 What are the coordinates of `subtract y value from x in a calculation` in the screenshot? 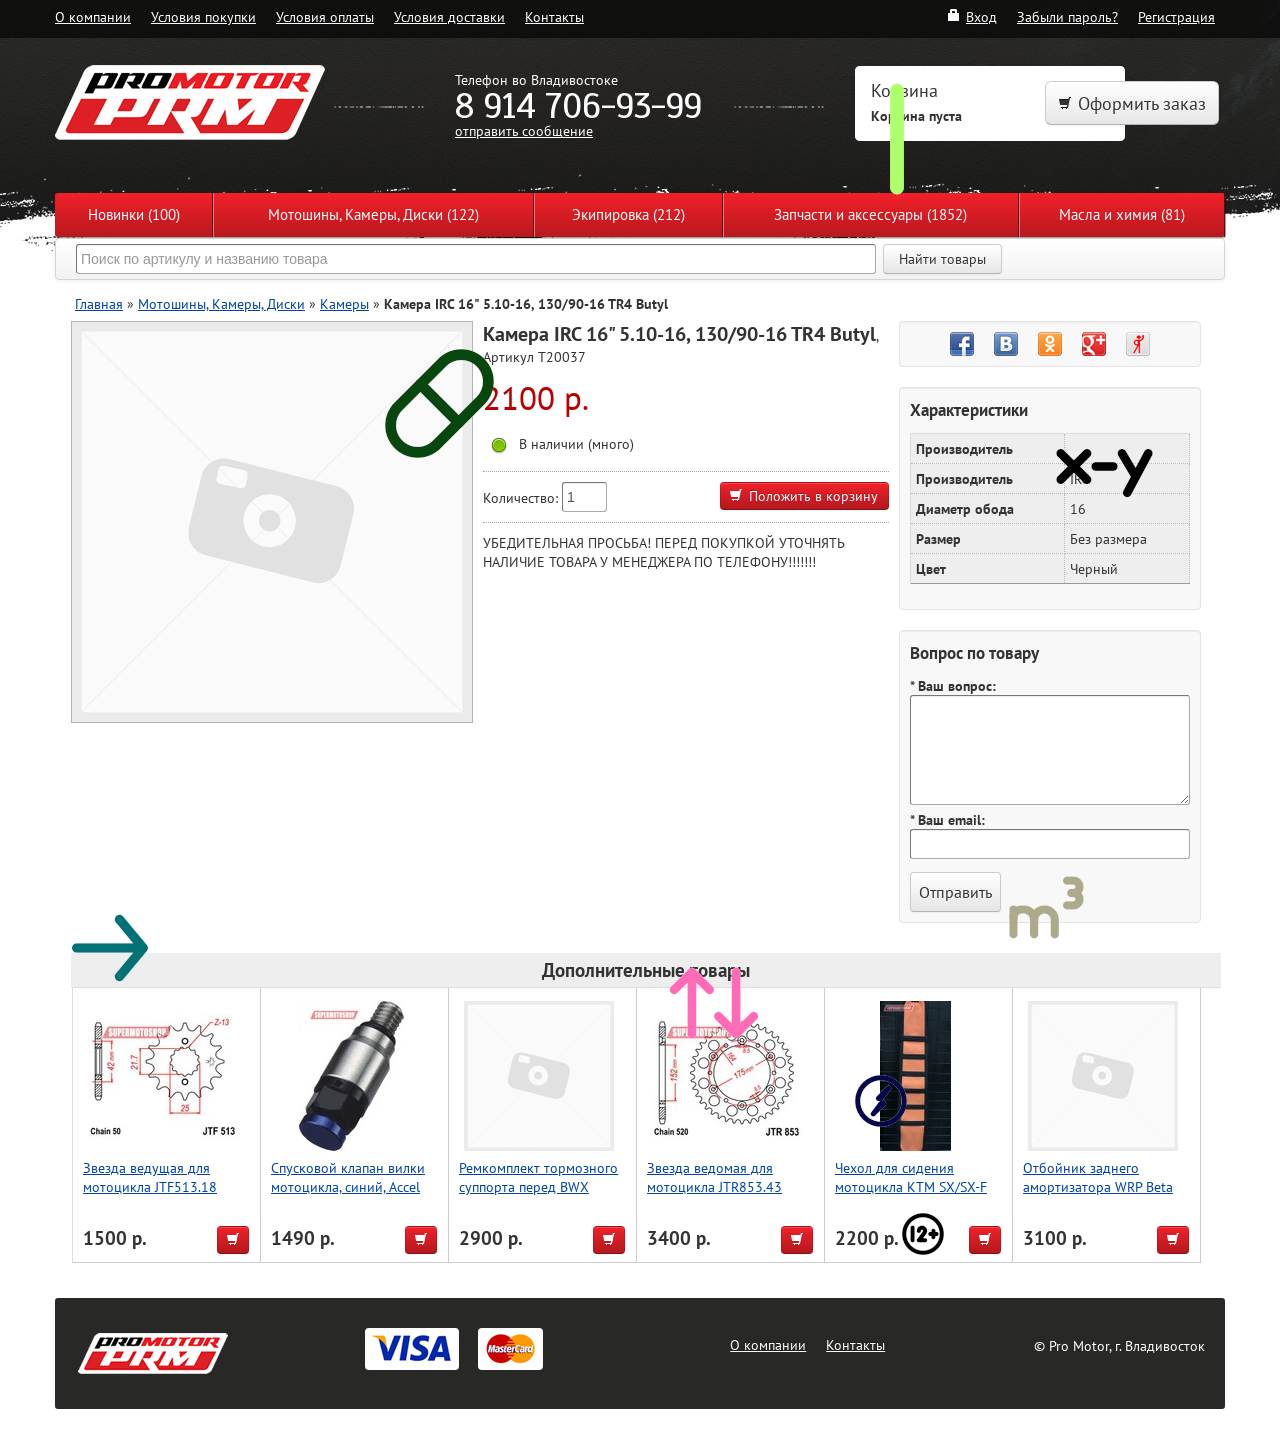 It's located at (1104, 466).